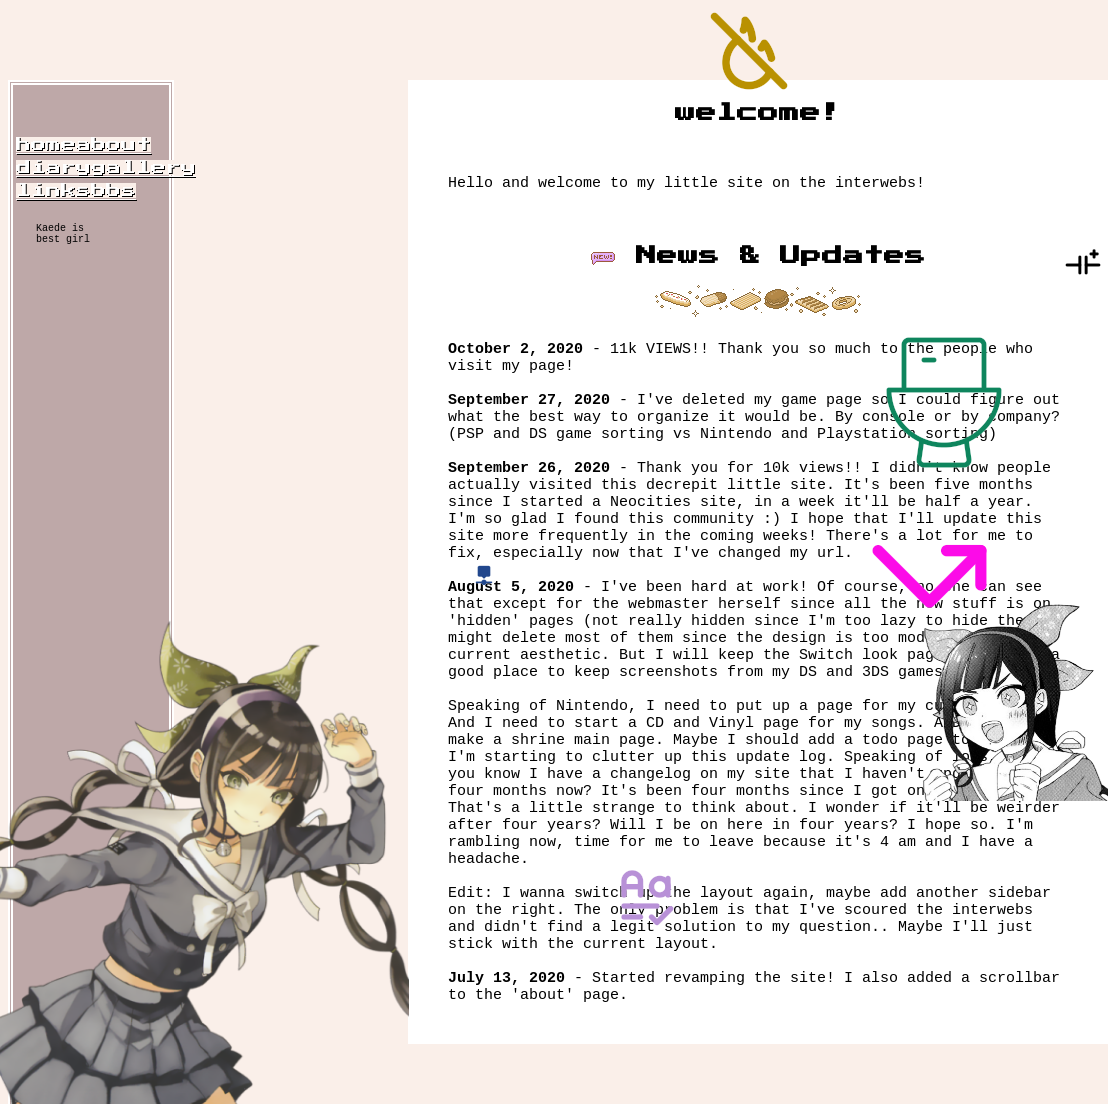 This screenshot has width=1108, height=1104. What do you see at coordinates (749, 51) in the screenshot?
I see `disable hot or trending content` at bounding box center [749, 51].